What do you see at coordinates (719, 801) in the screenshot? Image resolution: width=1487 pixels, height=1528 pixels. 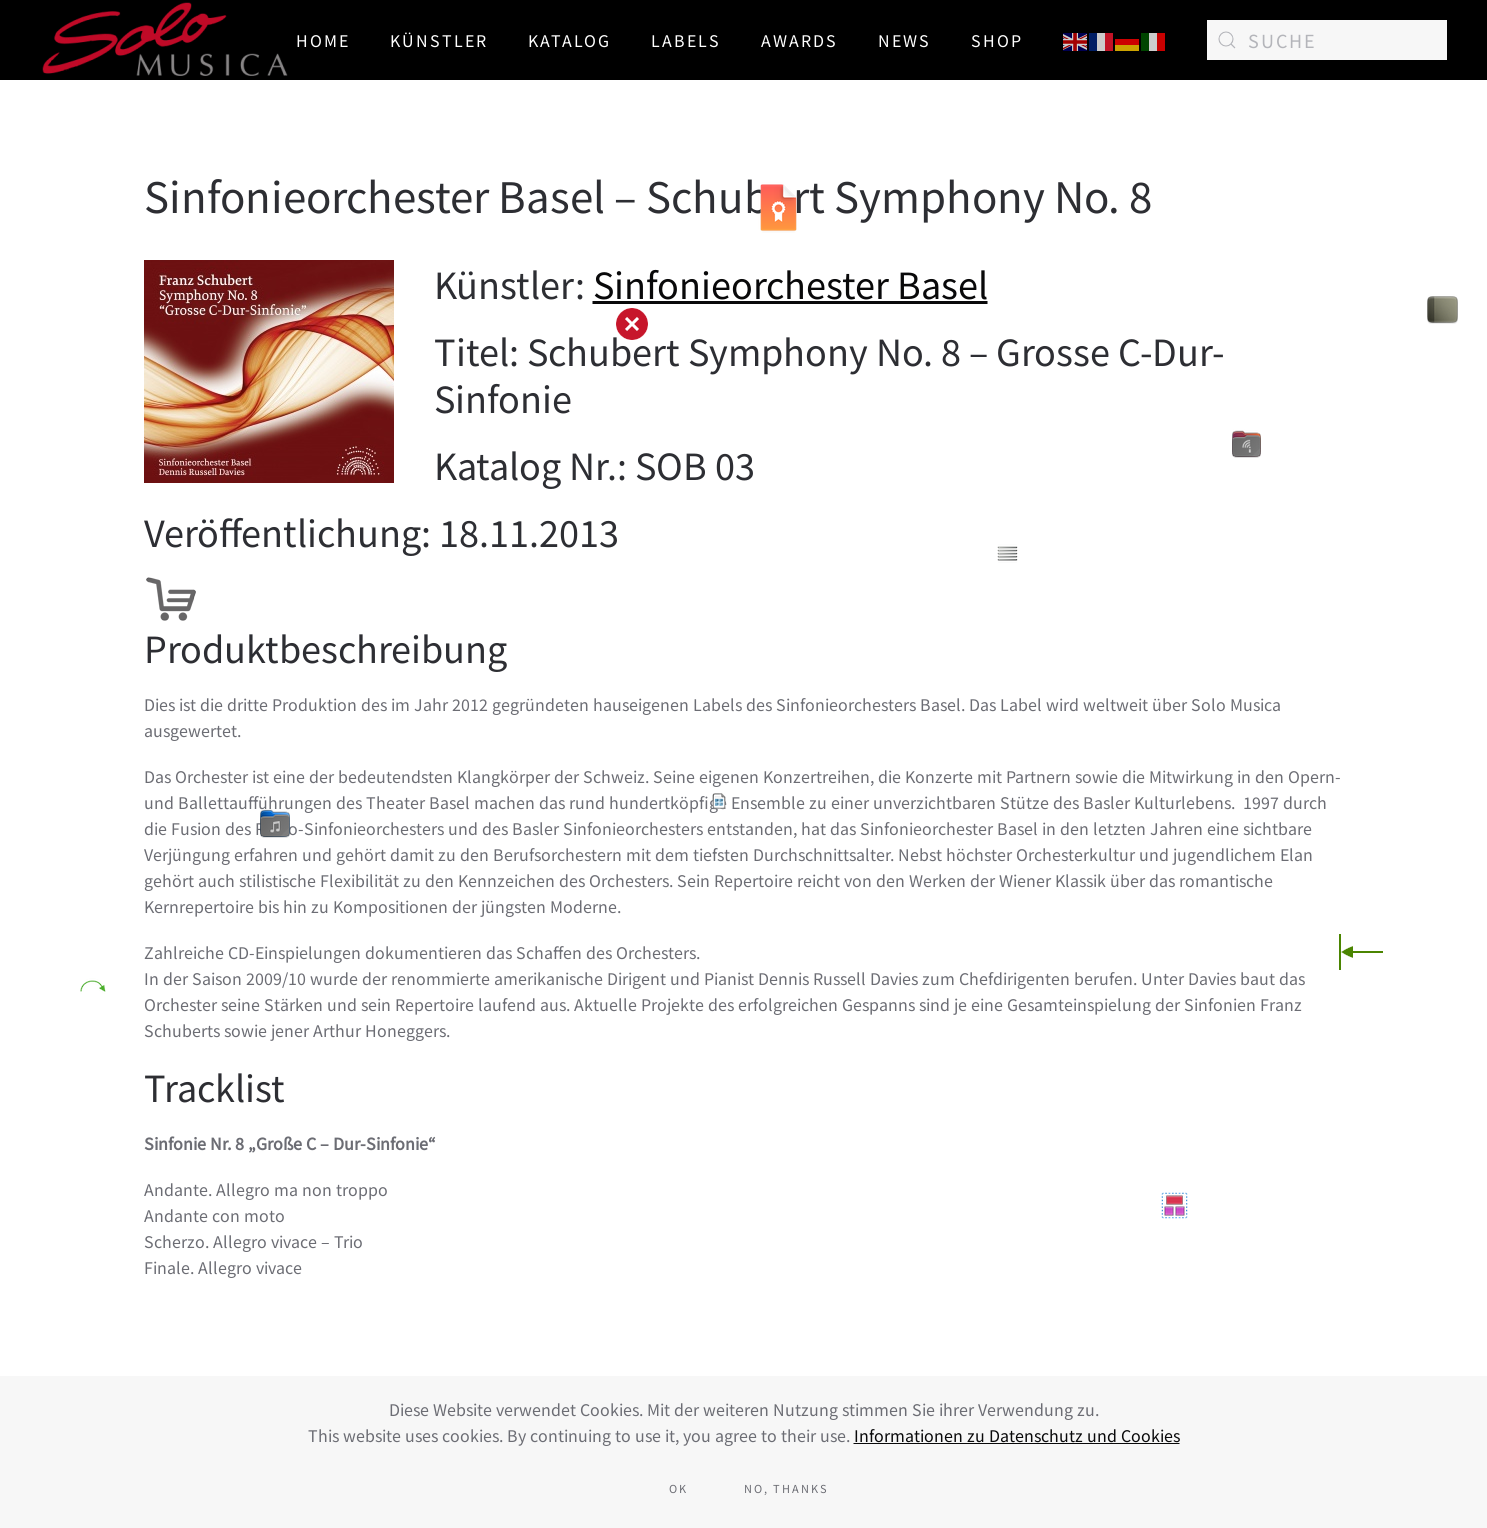 I see `libreoffice master document file type` at bounding box center [719, 801].